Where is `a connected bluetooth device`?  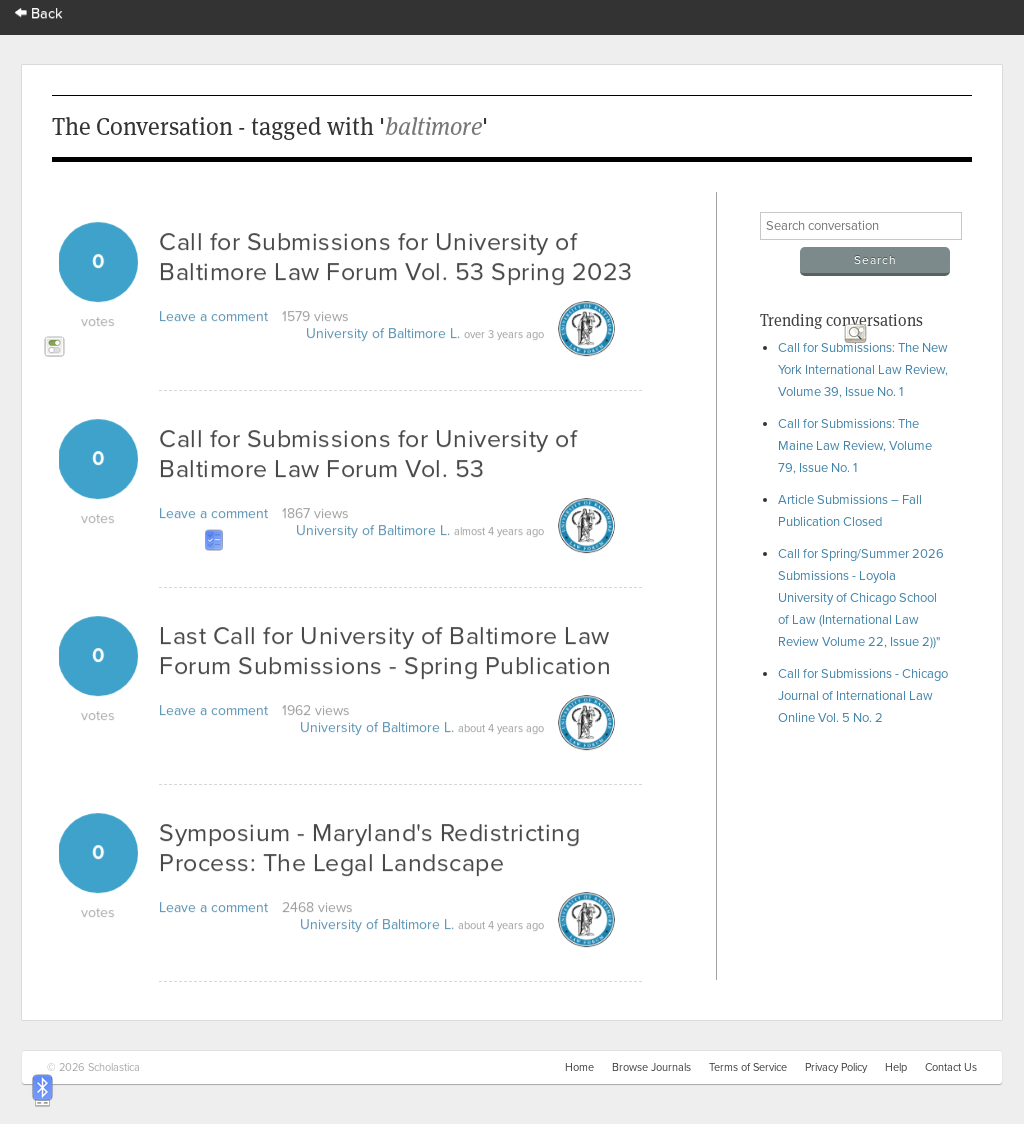
a connected bluetooth device is located at coordinates (42, 1090).